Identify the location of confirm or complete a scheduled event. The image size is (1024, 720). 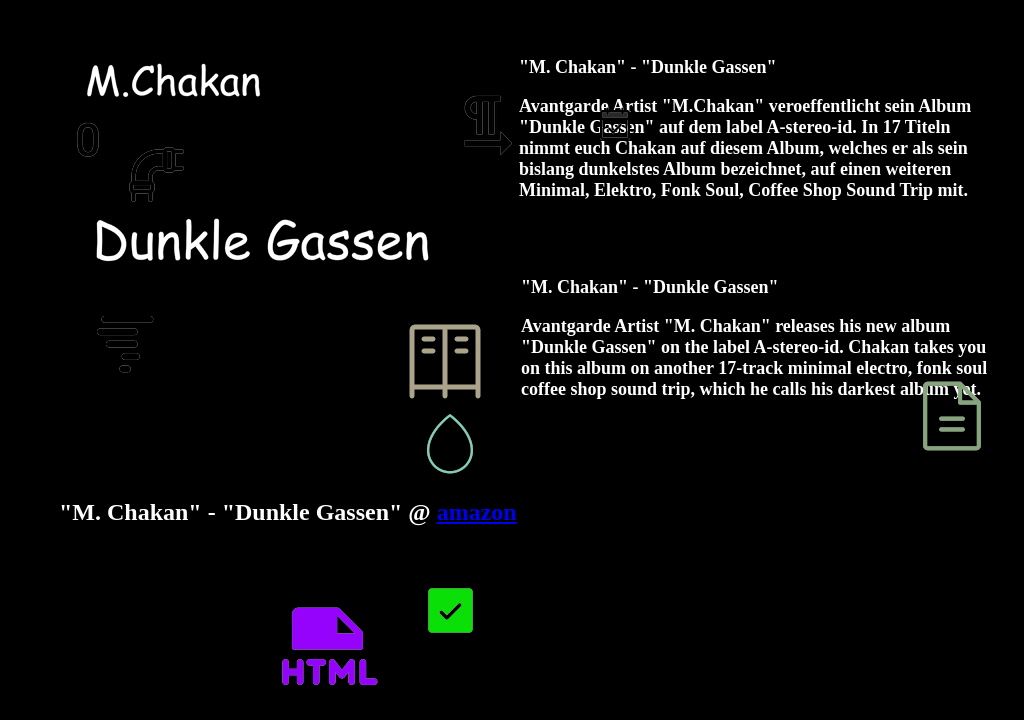
(615, 125).